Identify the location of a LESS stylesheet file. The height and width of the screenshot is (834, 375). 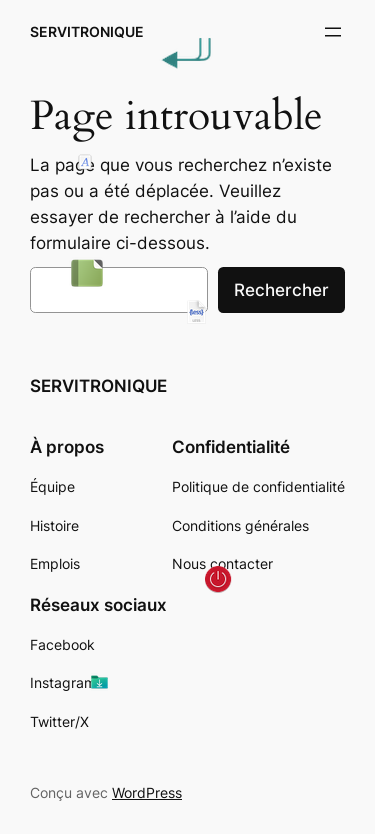
(196, 312).